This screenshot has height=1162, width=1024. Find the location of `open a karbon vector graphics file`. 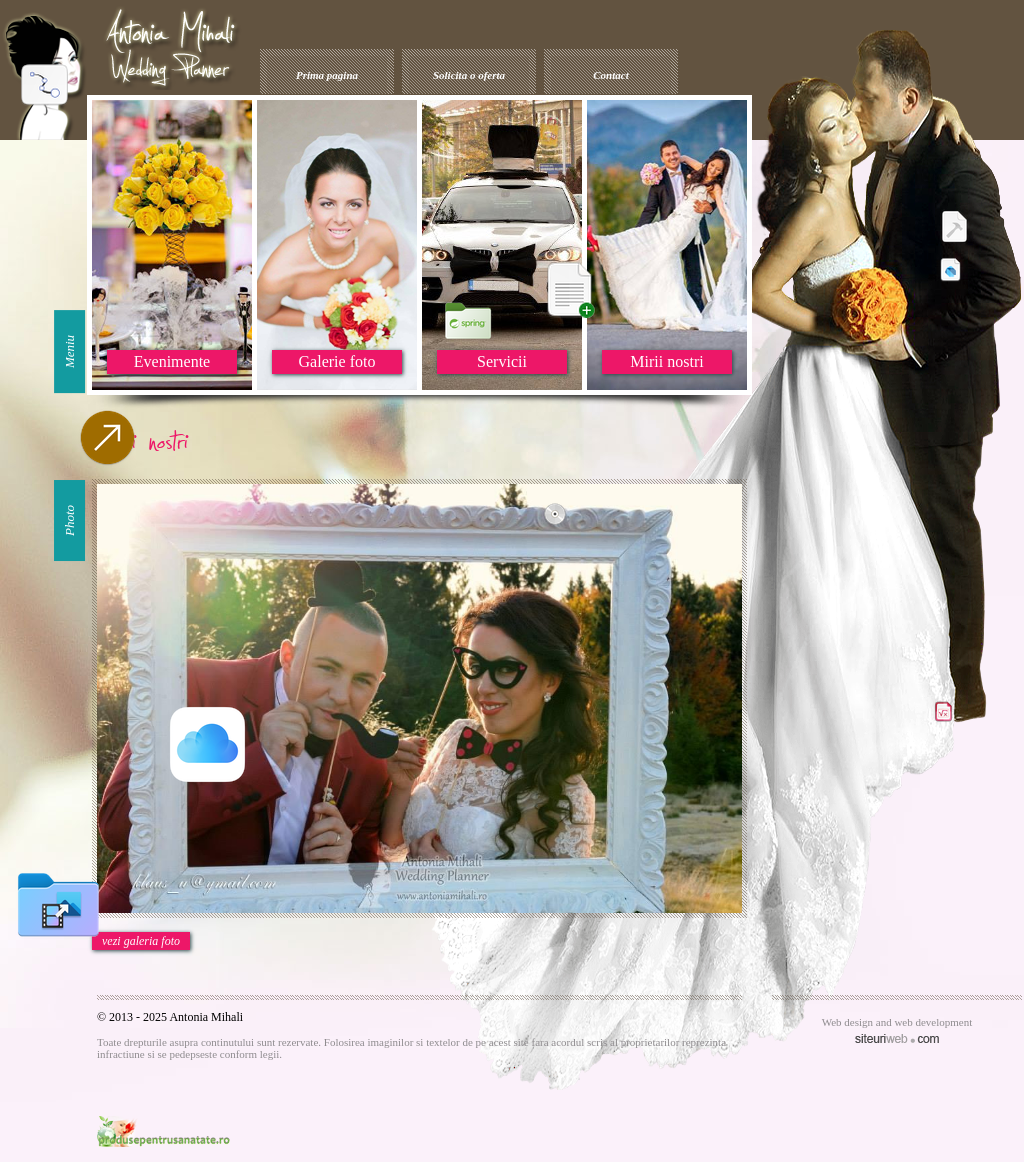

open a karbon vector graphics file is located at coordinates (44, 83).